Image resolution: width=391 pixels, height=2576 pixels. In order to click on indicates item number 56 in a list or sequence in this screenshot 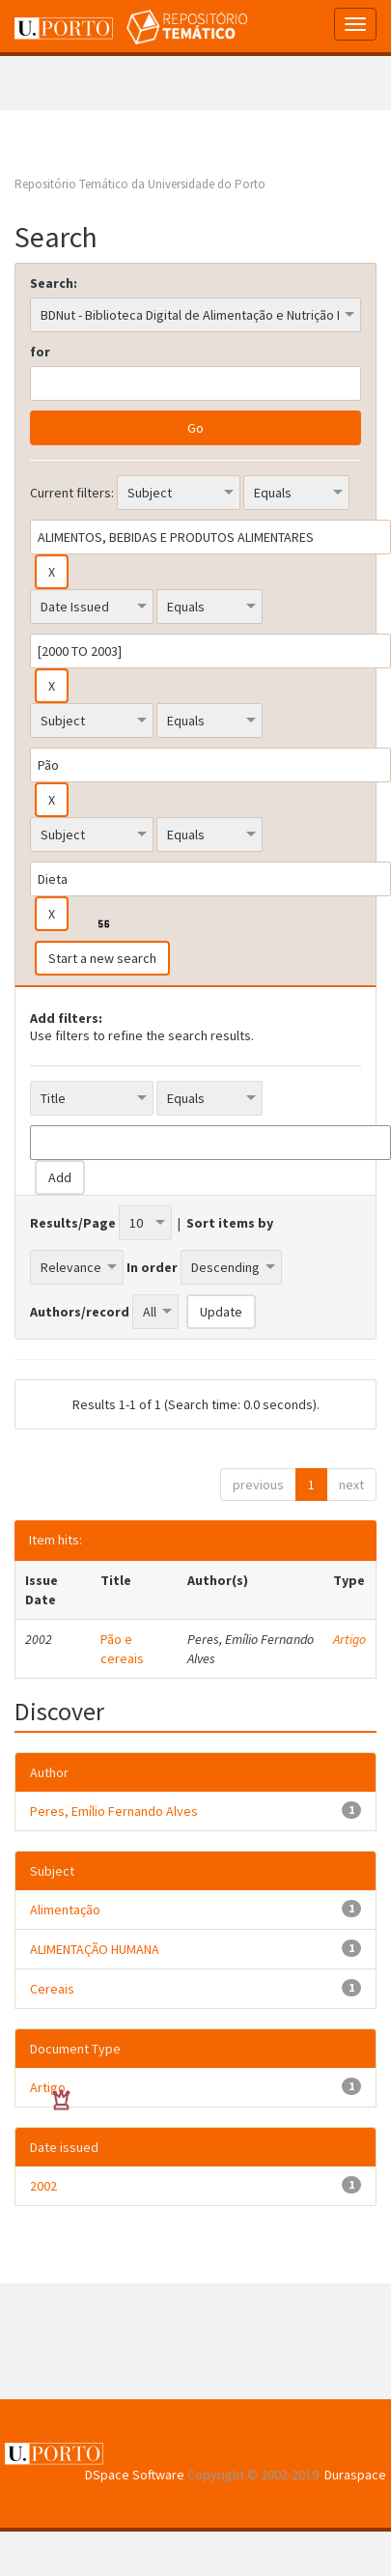, I will do `click(103, 923)`.